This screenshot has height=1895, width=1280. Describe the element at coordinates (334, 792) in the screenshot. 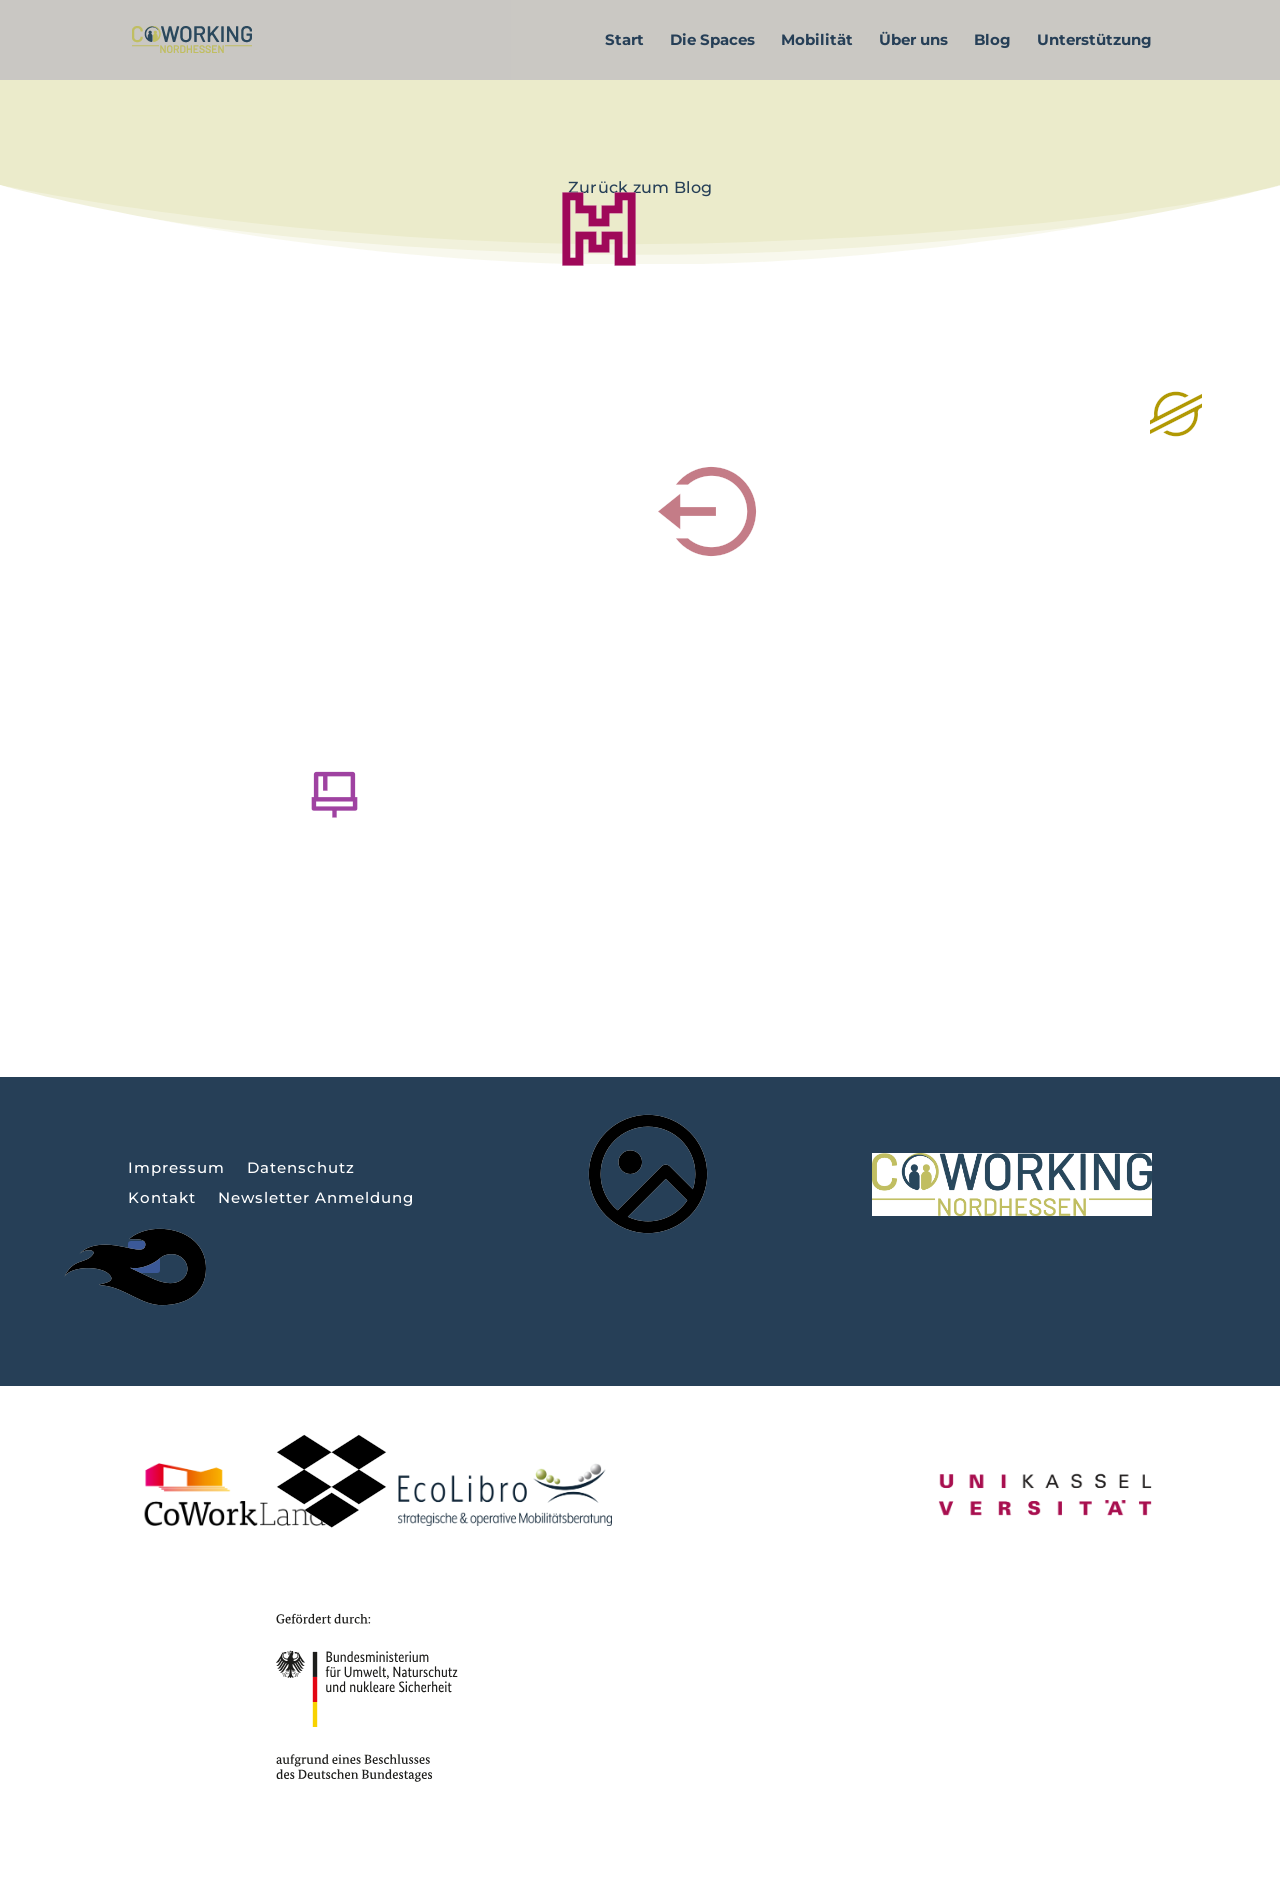

I see `access brush or painting tools` at that location.